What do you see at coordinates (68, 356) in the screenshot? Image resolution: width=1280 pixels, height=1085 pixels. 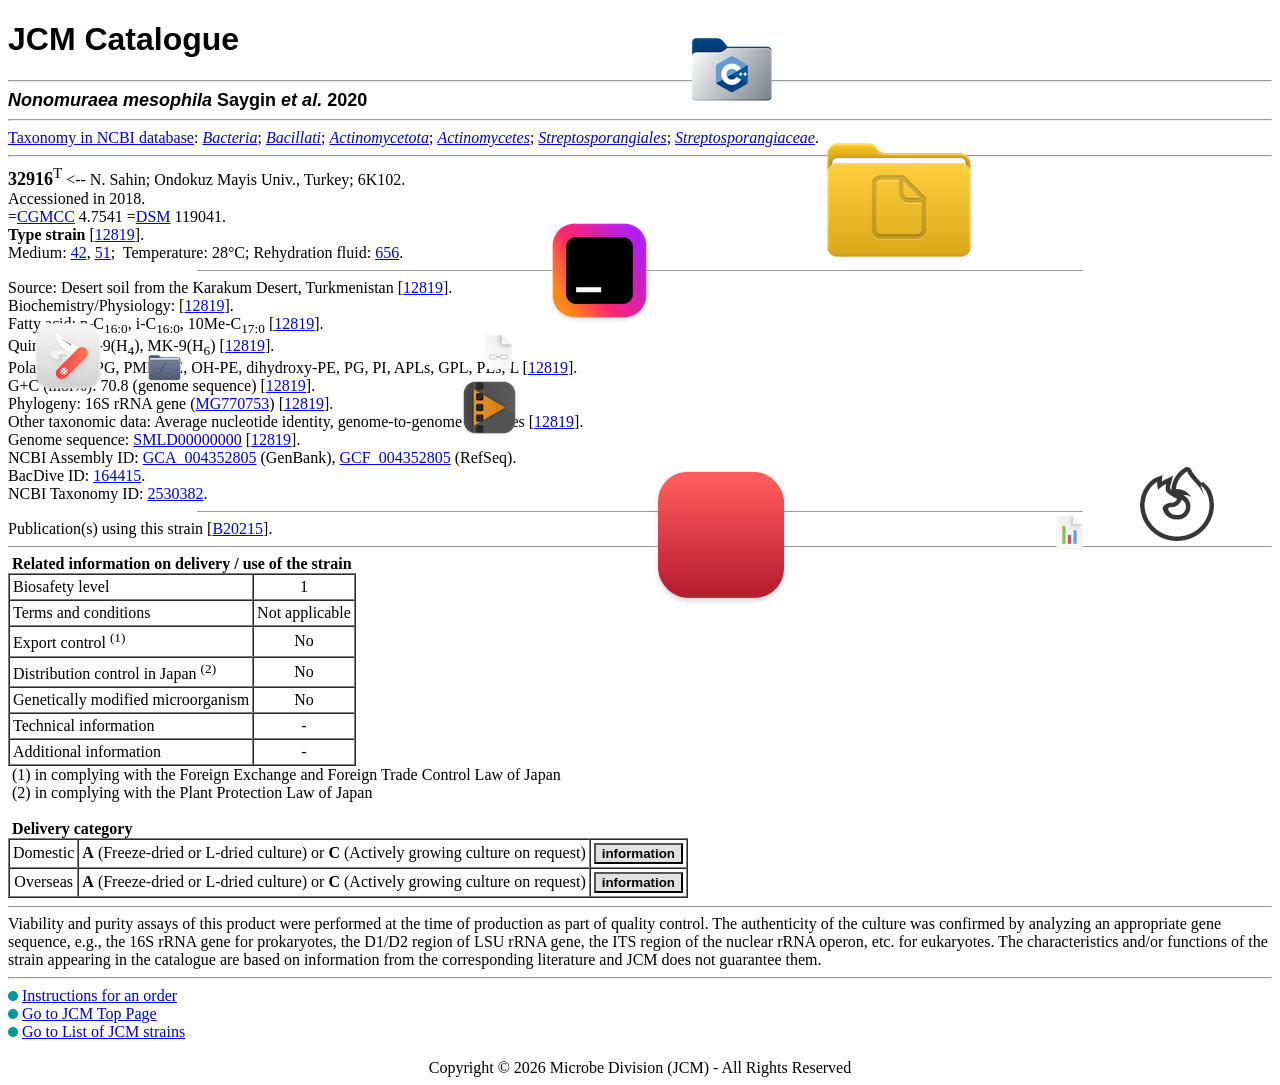 I see `open textpieces app for text manipulation tools` at bounding box center [68, 356].